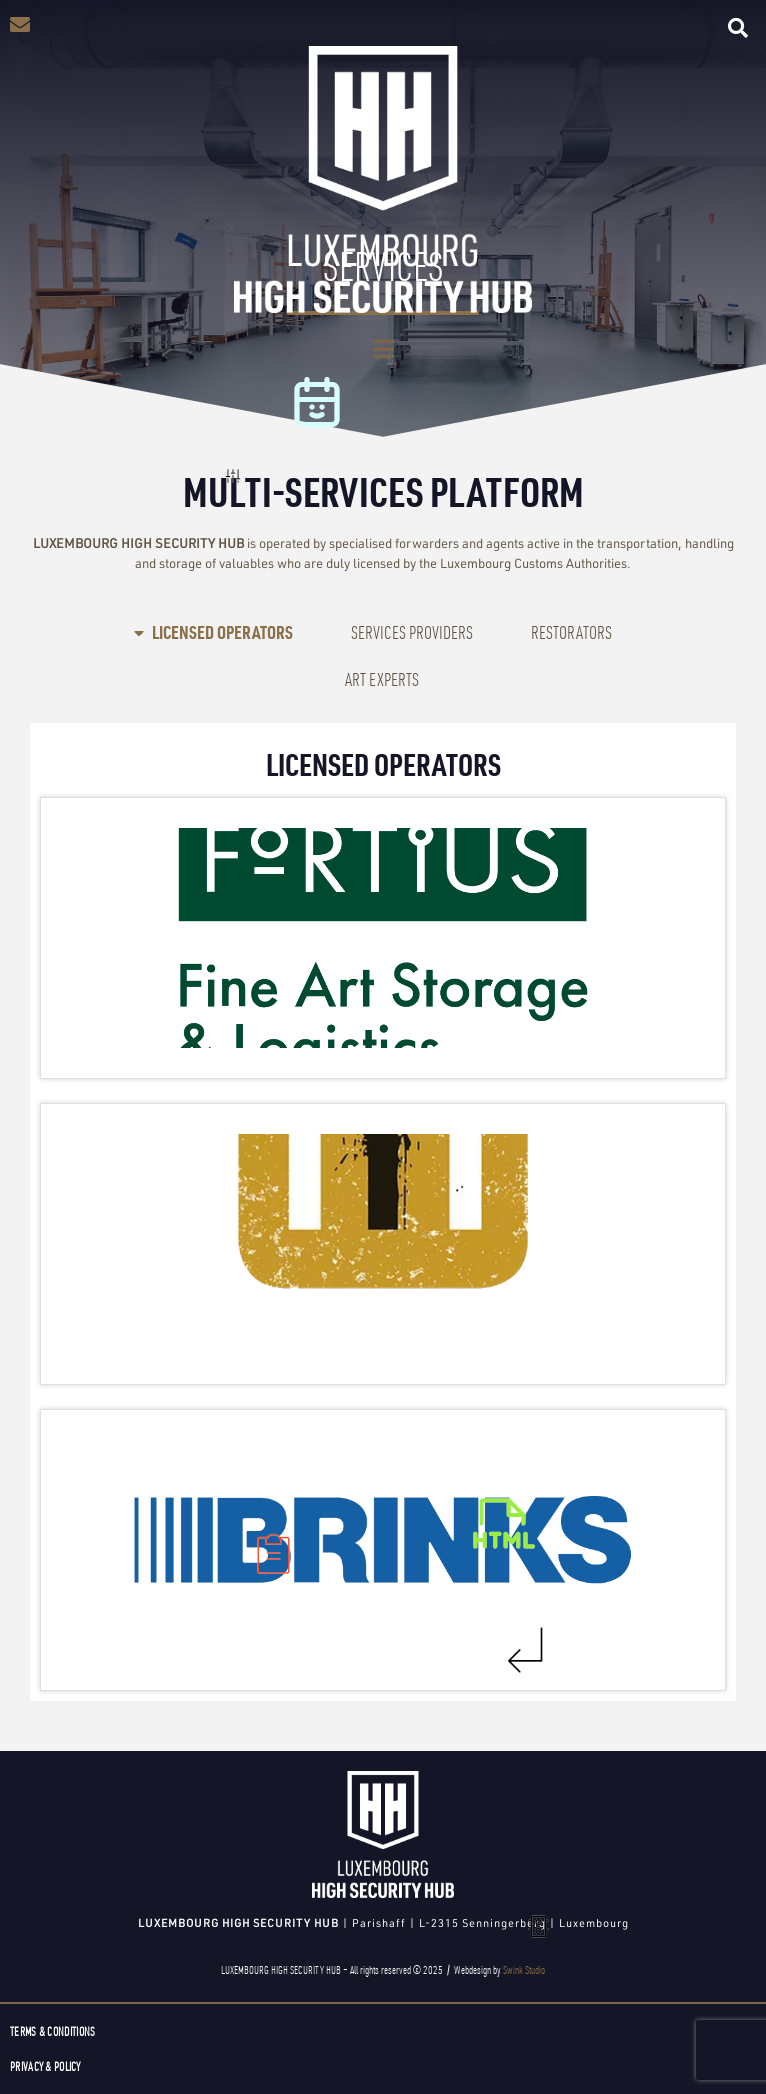 Image resolution: width=766 pixels, height=2094 pixels. I want to click on go back to previous line or section, so click(527, 1650).